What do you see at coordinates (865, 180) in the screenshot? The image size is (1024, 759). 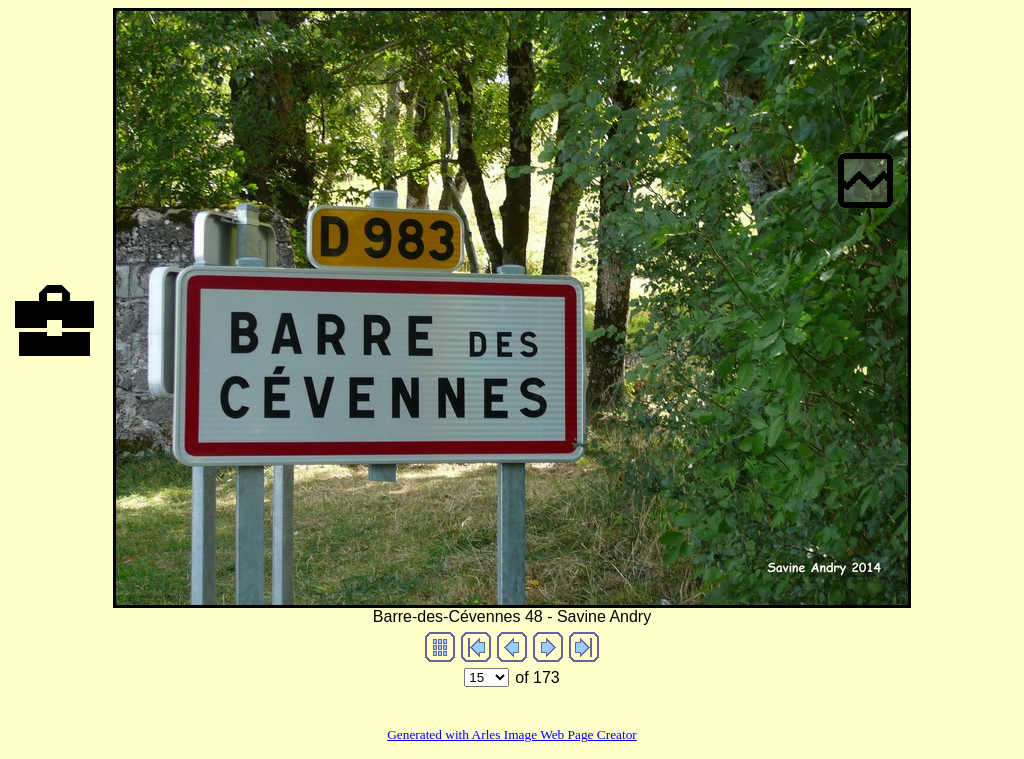 I see `indicates an image failed to load` at bounding box center [865, 180].